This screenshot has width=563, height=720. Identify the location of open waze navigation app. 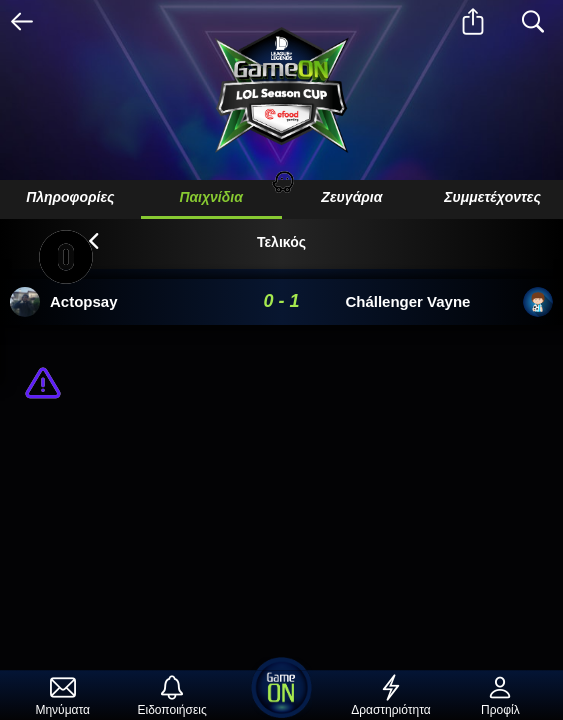
(283, 182).